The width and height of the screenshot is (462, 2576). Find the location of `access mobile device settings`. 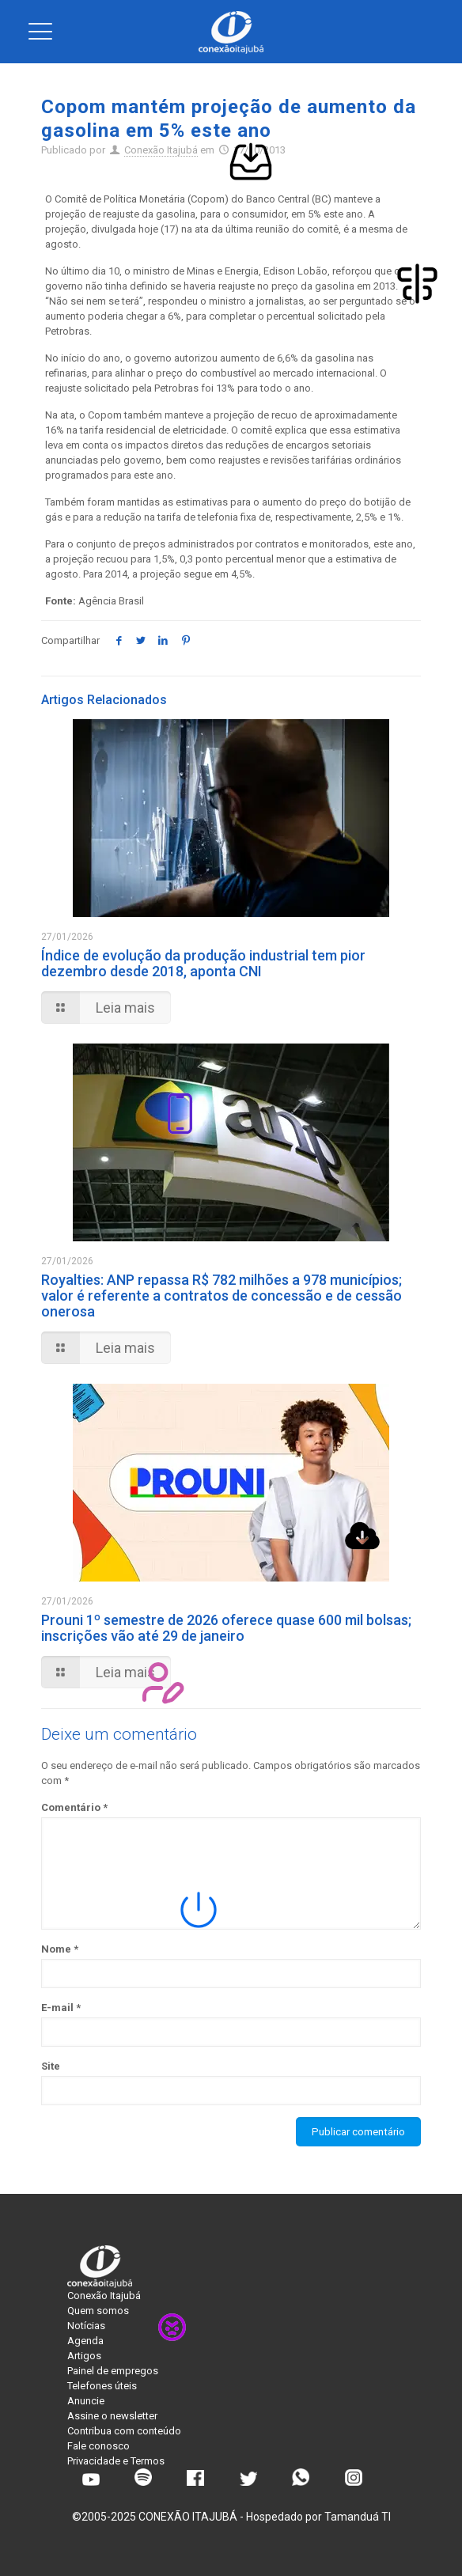

access mobile device settings is located at coordinates (180, 1113).